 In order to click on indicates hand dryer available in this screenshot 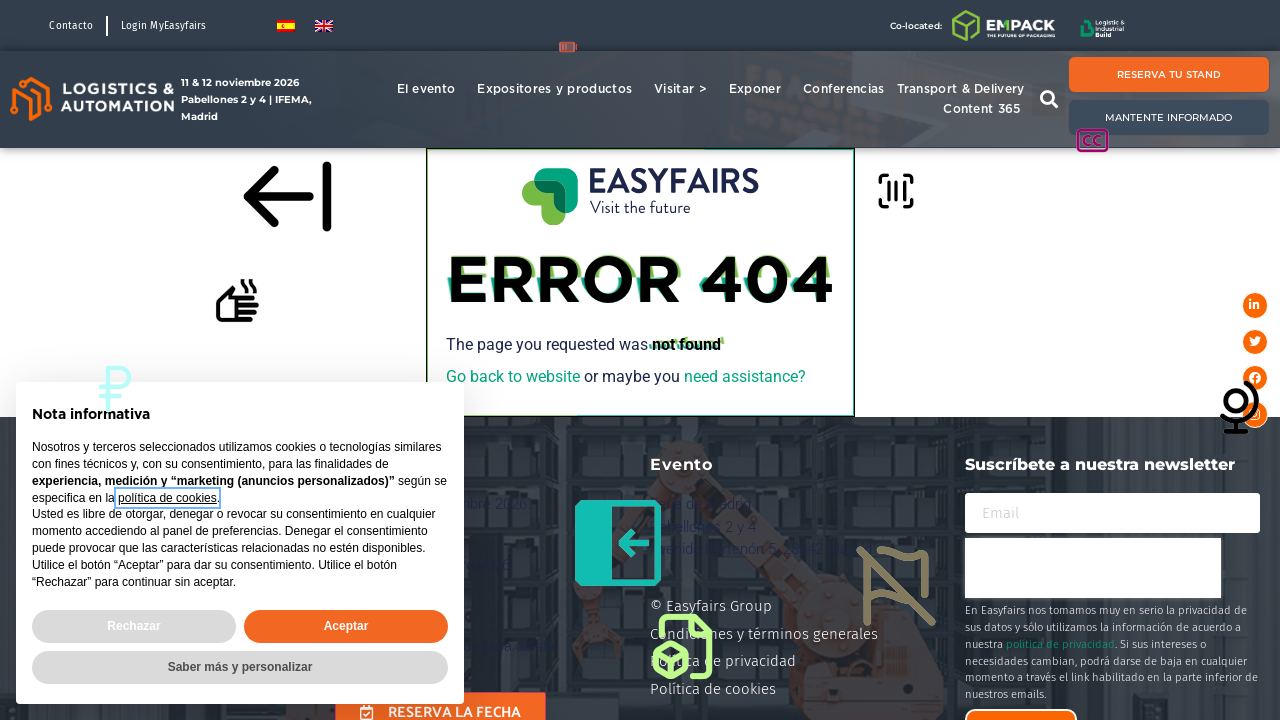, I will do `click(238, 299)`.